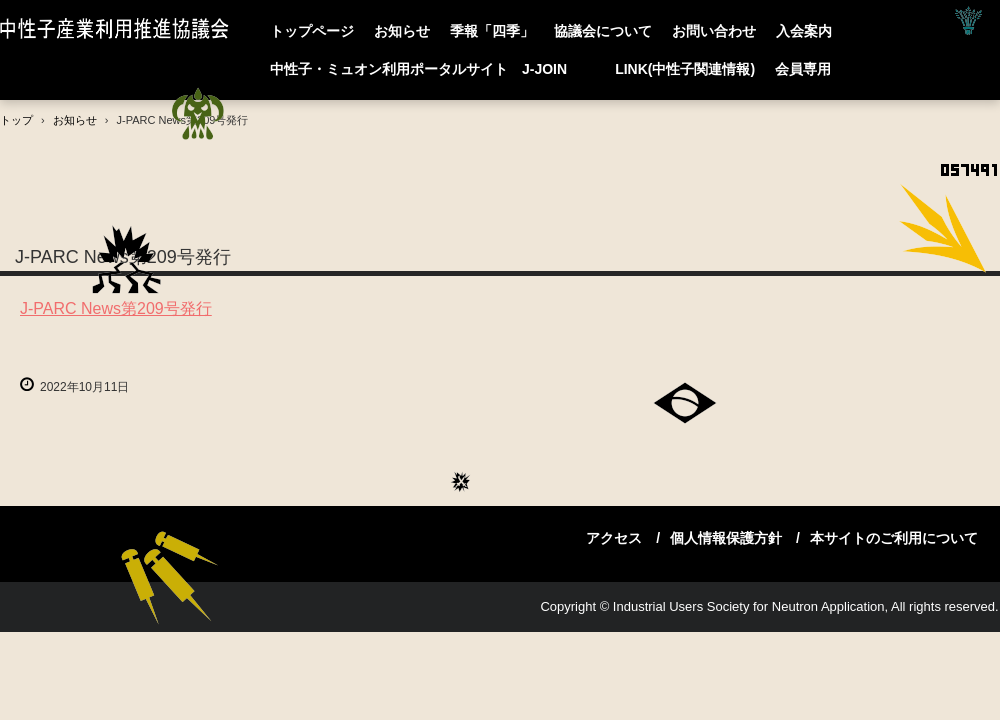  What do you see at coordinates (685, 403) in the screenshot?
I see `select brazilian portuguese language` at bounding box center [685, 403].